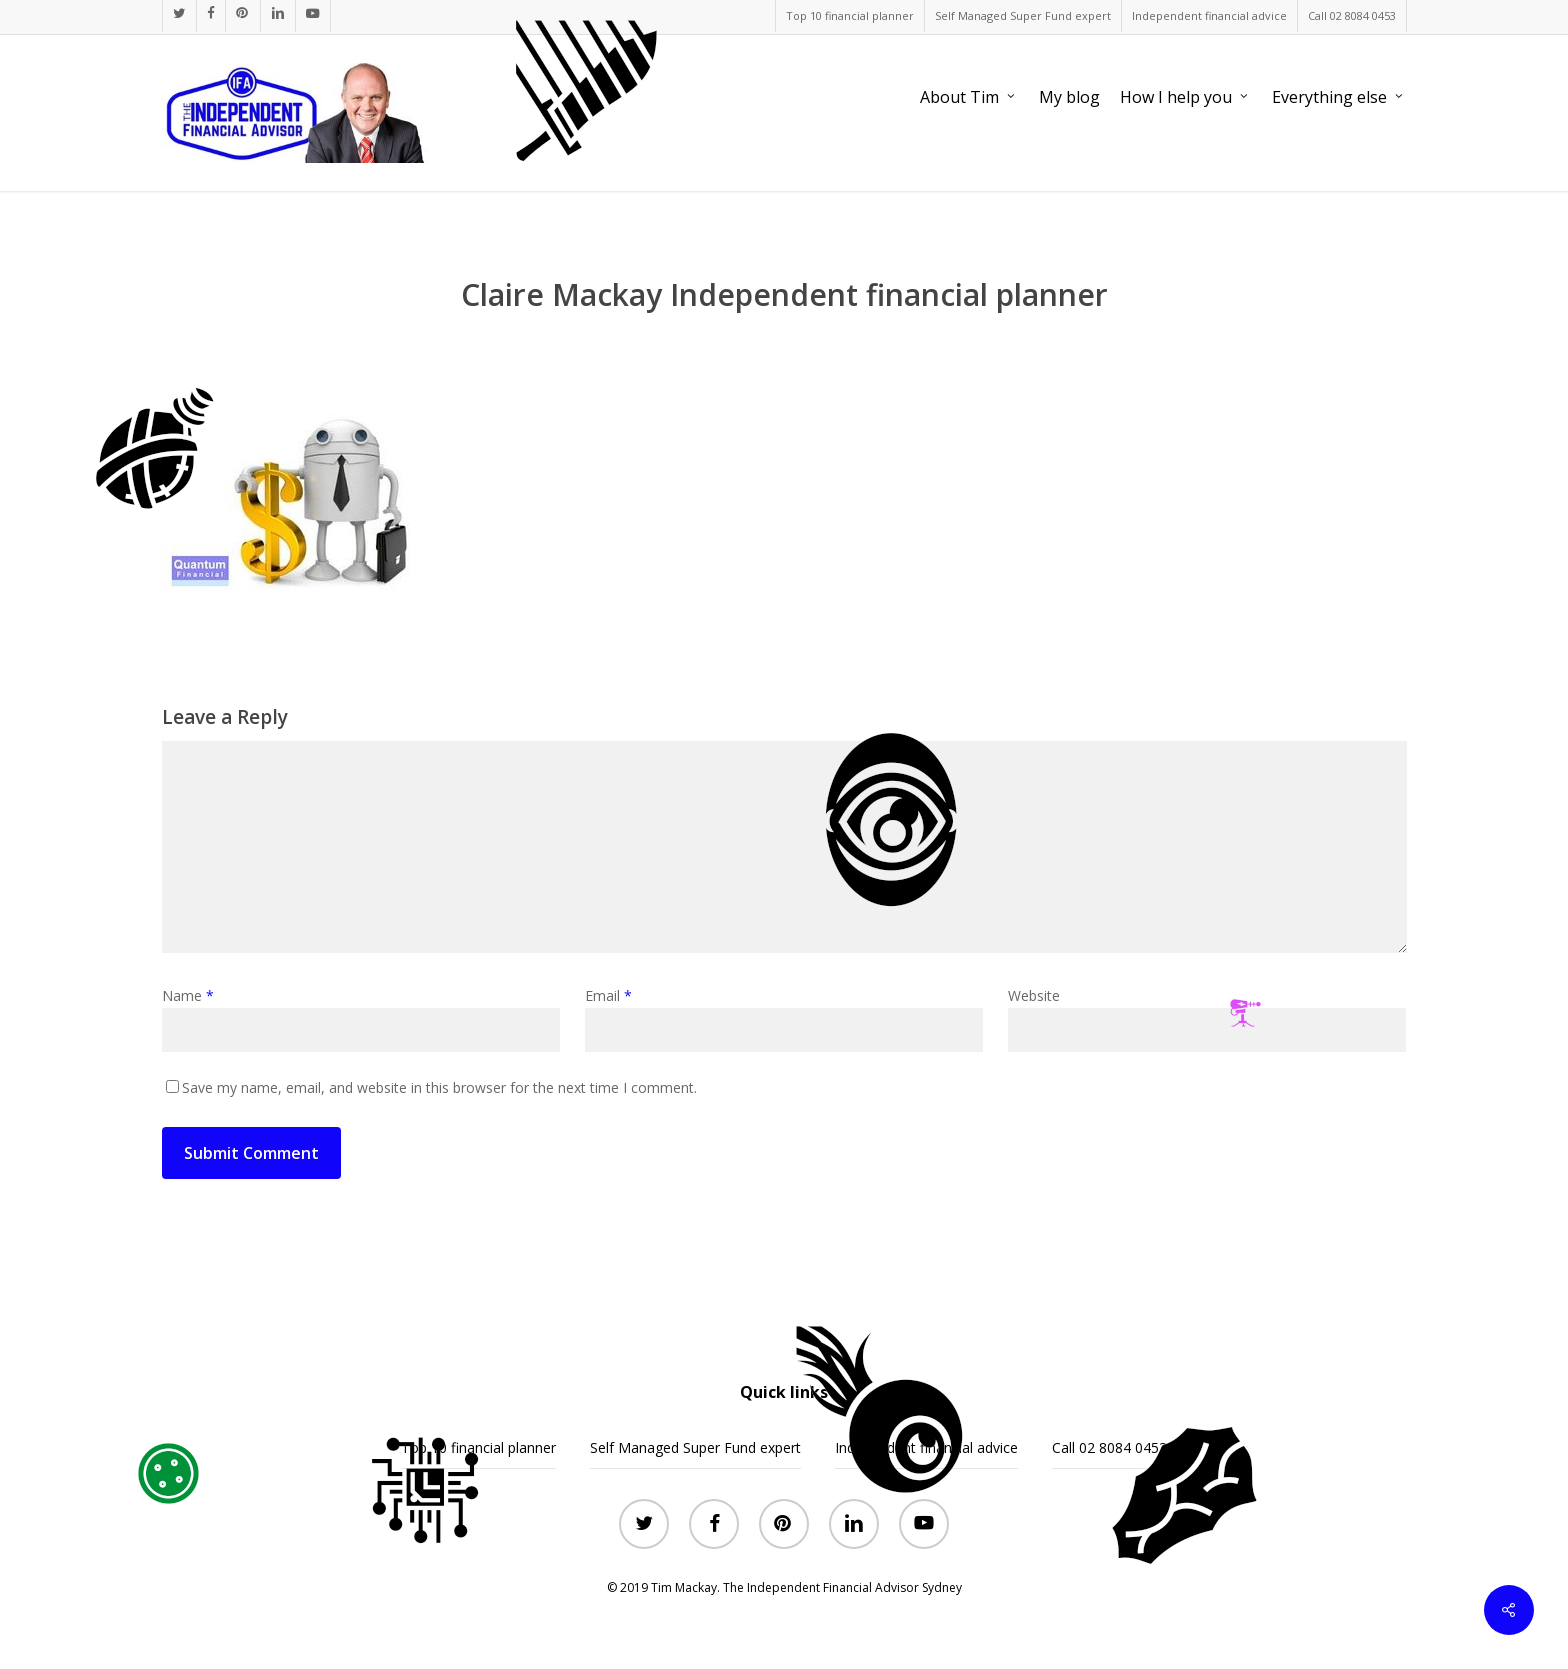 Image resolution: width=1568 pixels, height=1669 pixels. Describe the element at coordinates (1184, 1495) in the screenshot. I see `craft or upgrade primitive tools` at that location.